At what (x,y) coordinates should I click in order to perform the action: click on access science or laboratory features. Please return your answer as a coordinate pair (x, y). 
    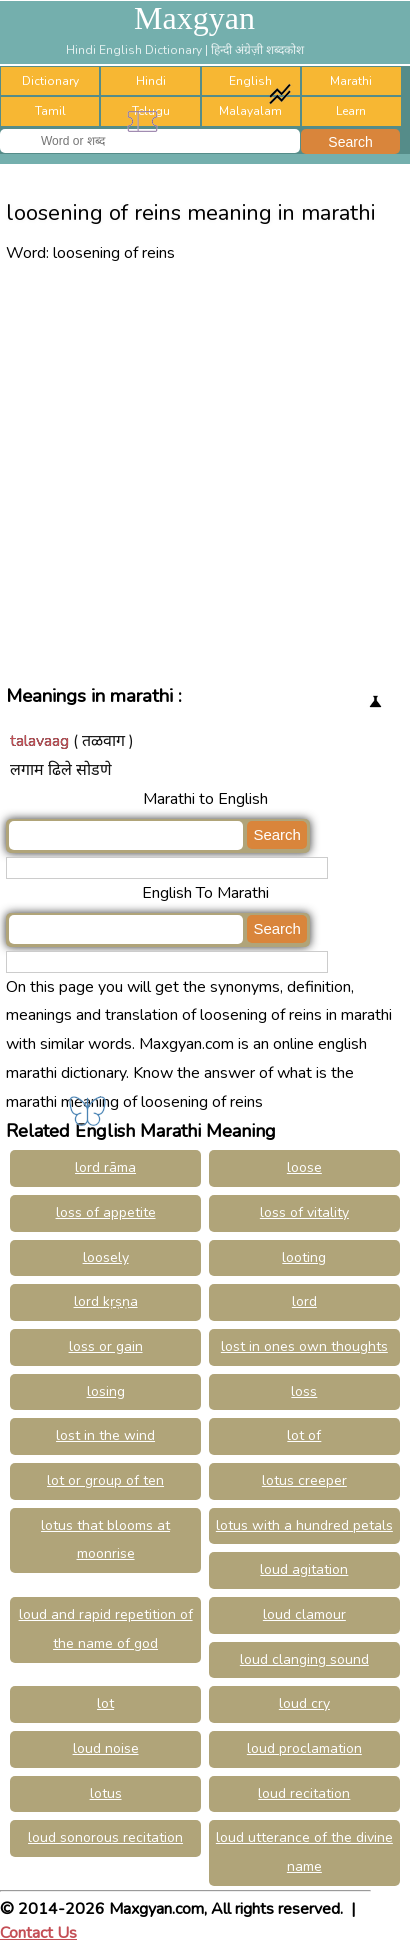
    Looking at the image, I should click on (375, 701).